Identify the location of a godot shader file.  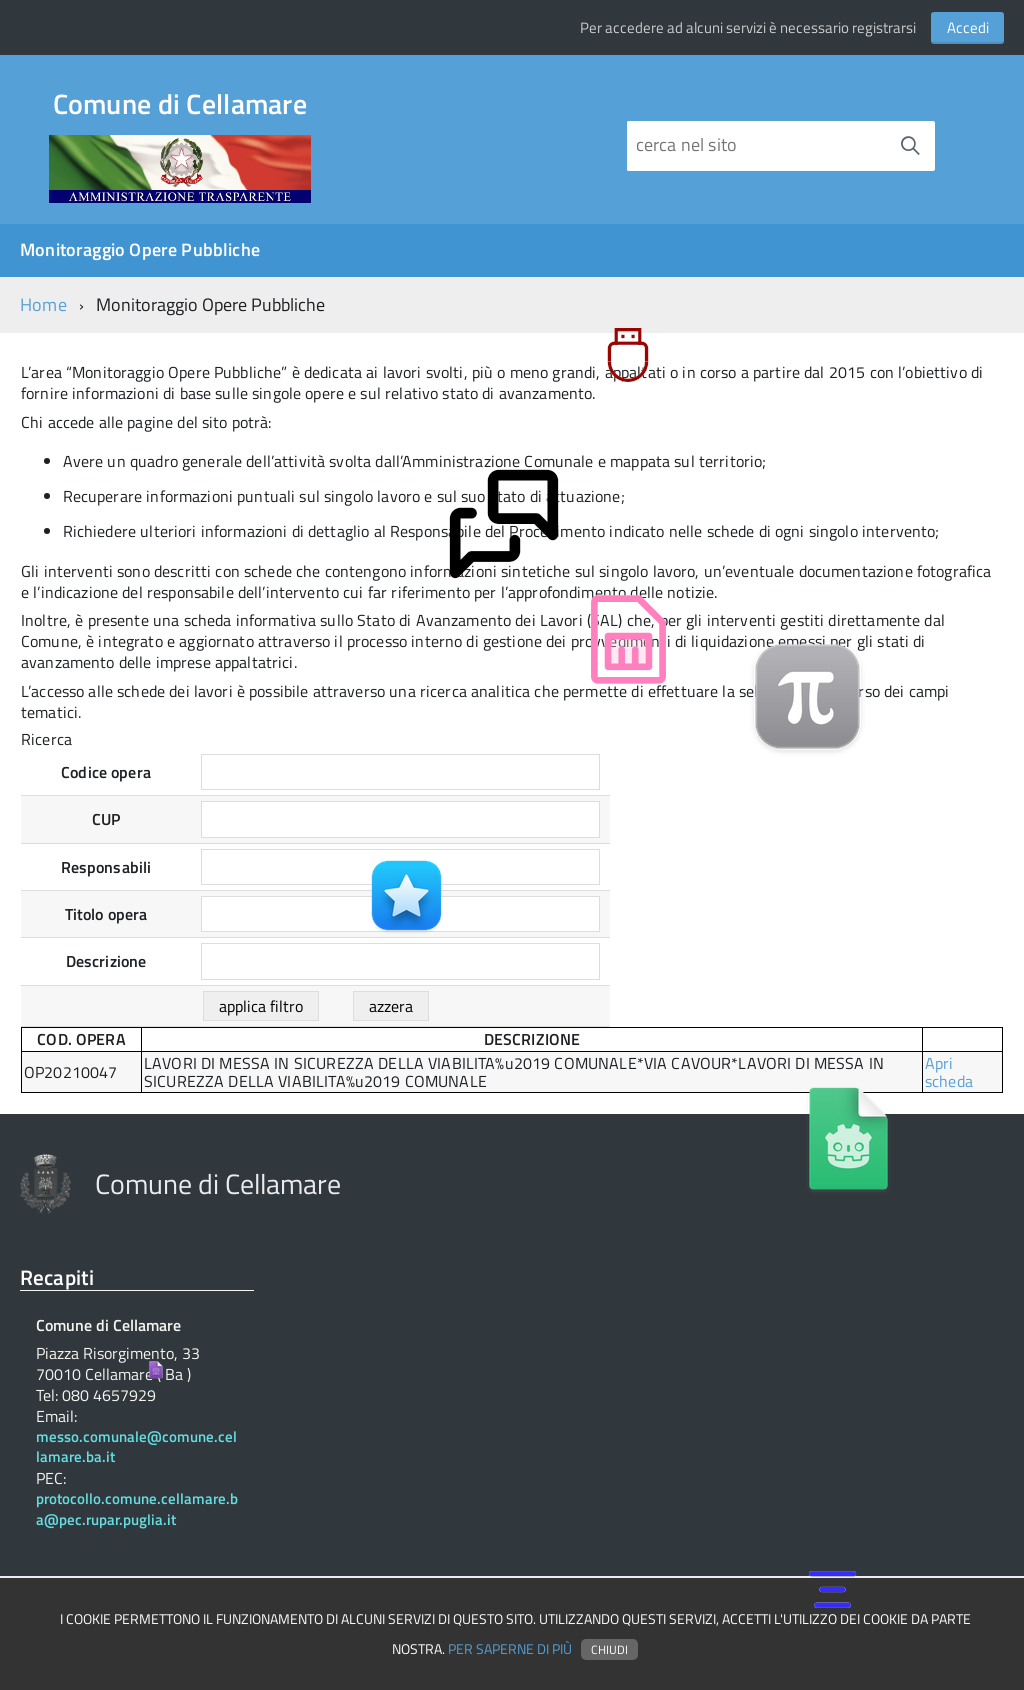
(848, 1140).